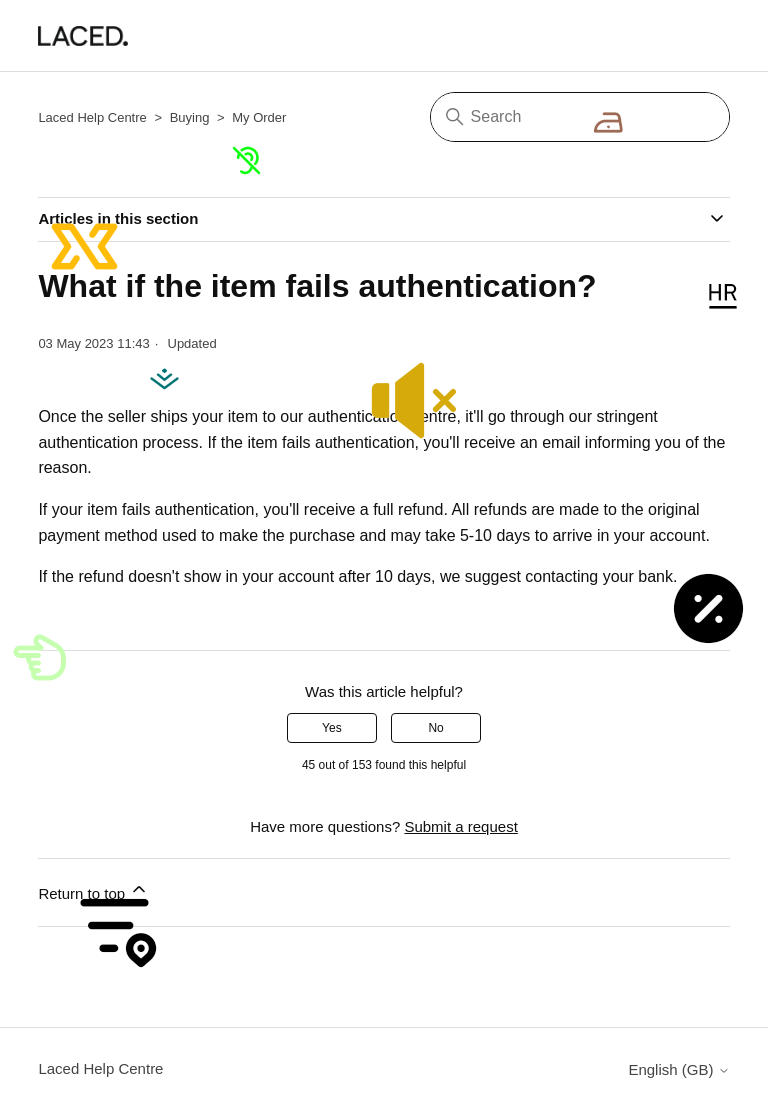 This screenshot has height=1110, width=768. What do you see at coordinates (723, 295) in the screenshot?
I see `insert a horizontal rule or divider line` at bounding box center [723, 295].